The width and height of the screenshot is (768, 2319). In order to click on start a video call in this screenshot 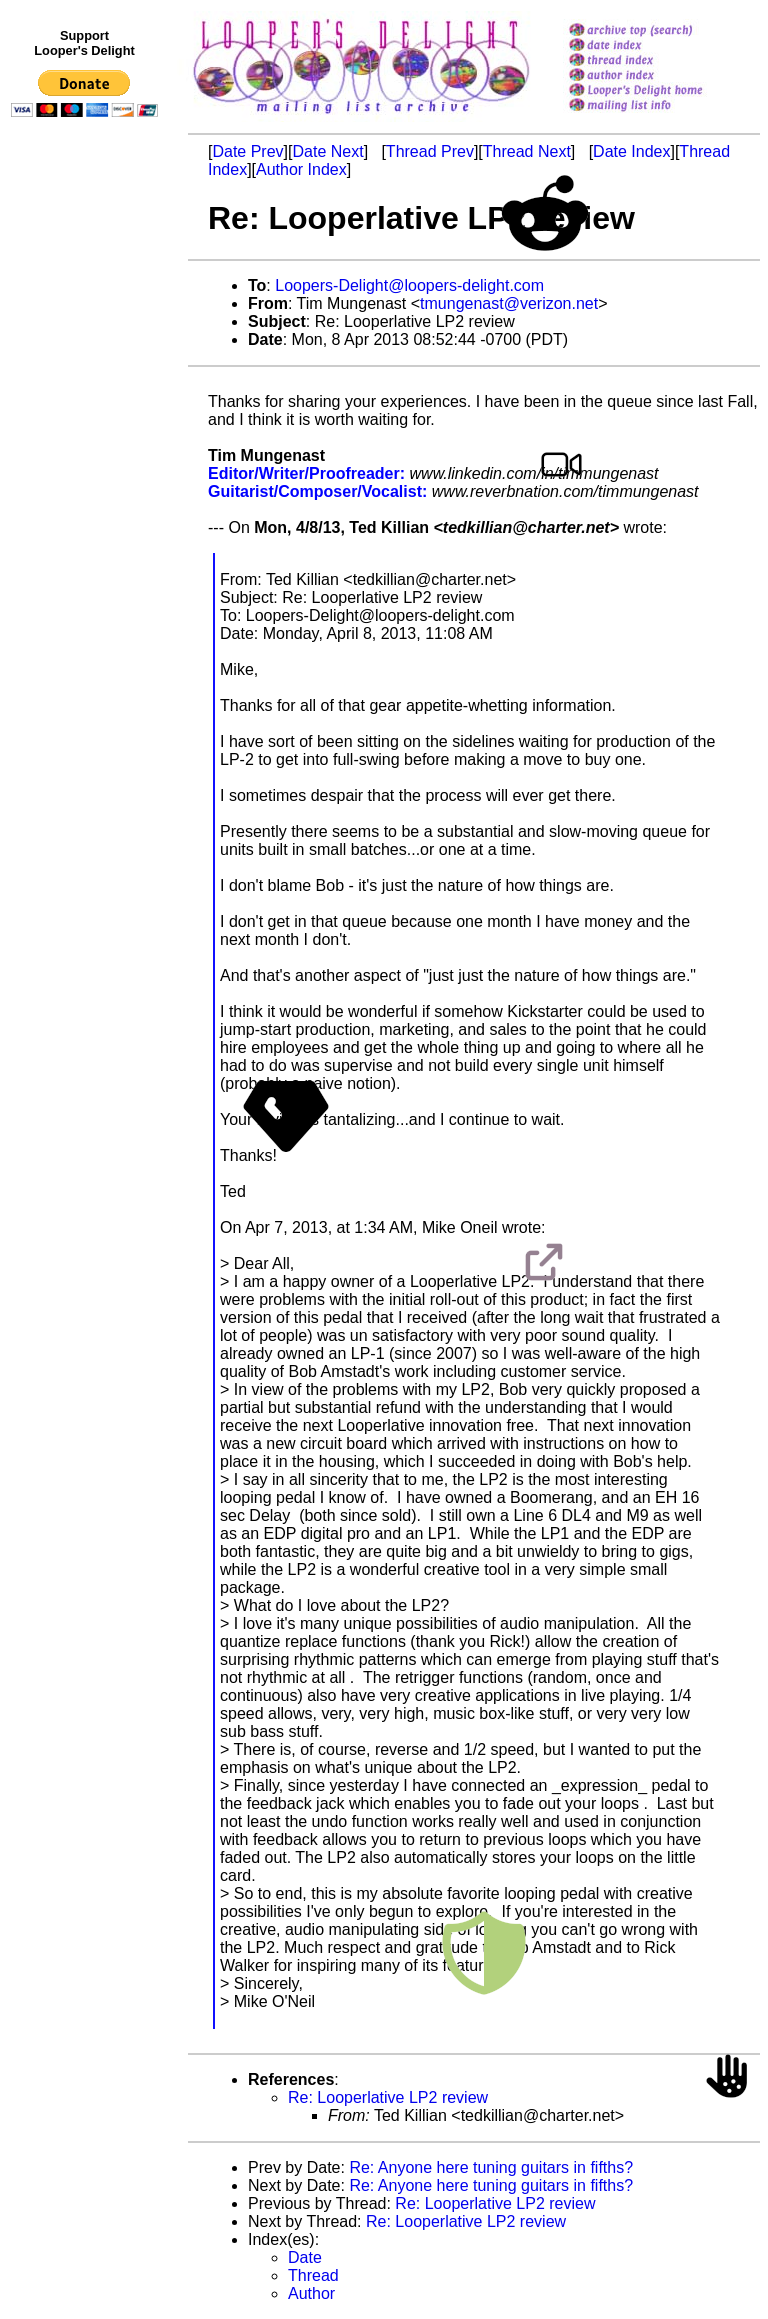, I will do `click(561, 464)`.